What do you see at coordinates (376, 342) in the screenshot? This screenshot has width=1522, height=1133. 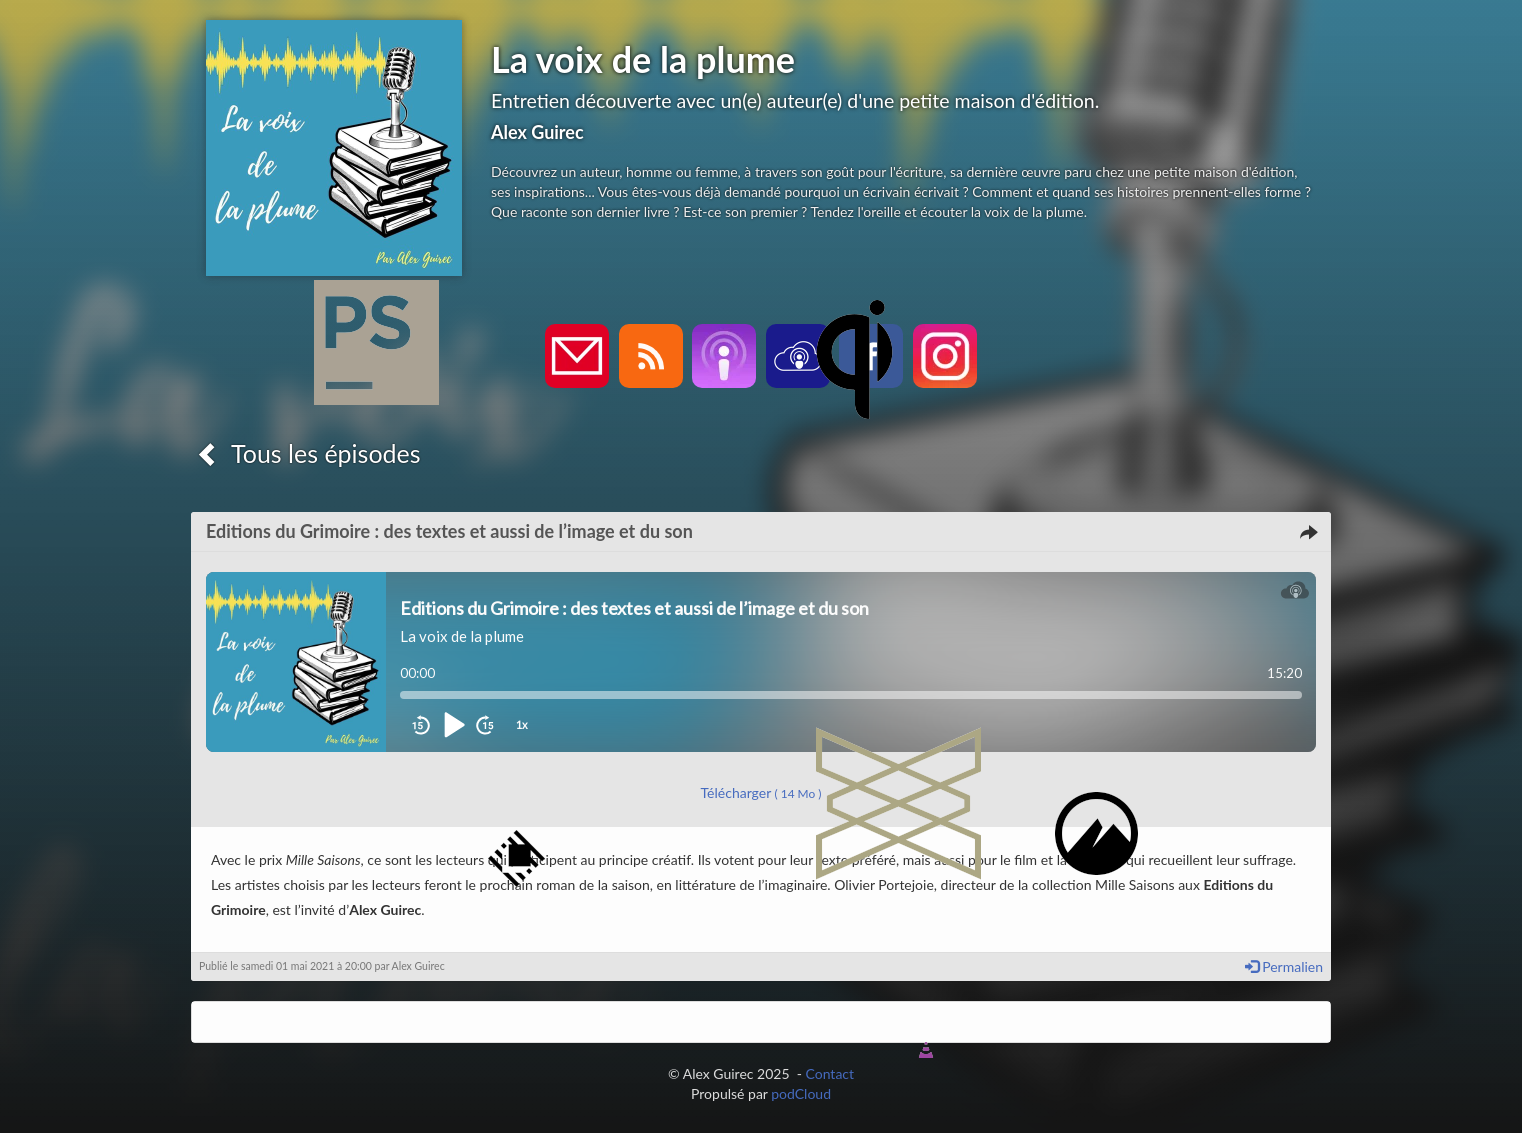 I see `open phpstorm ide` at bounding box center [376, 342].